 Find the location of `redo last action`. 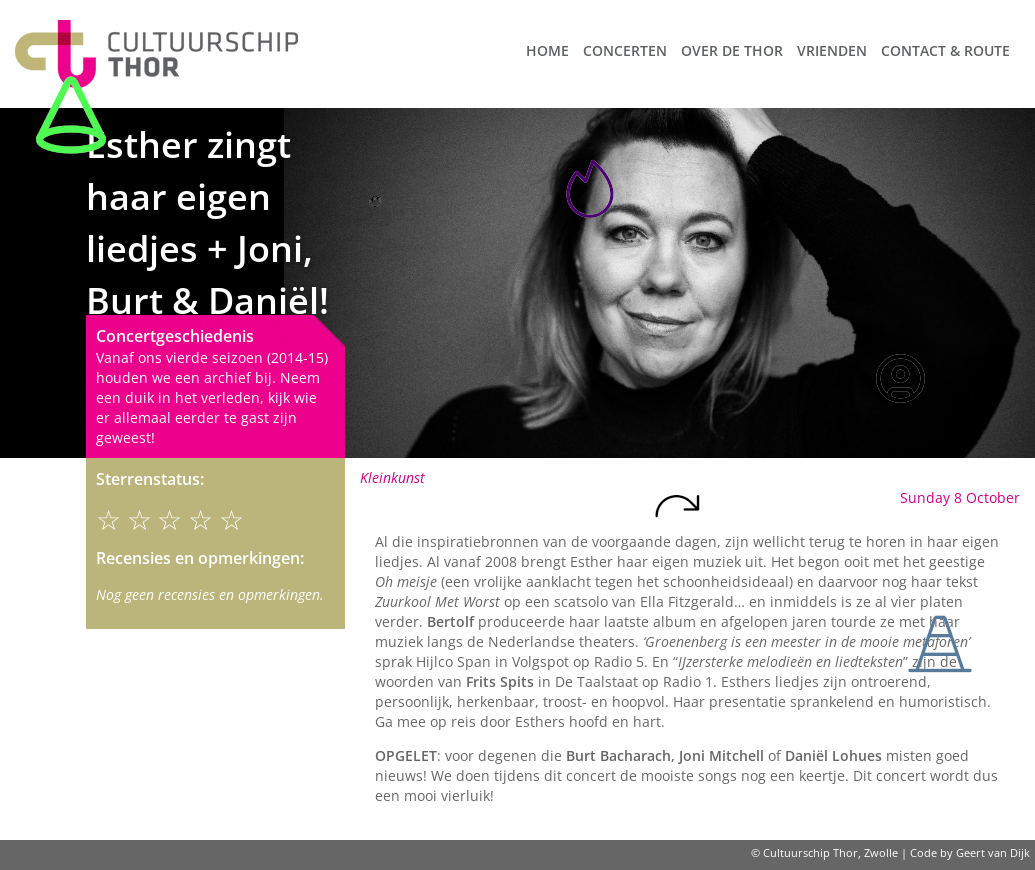

redo last action is located at coordinates (676, 504).